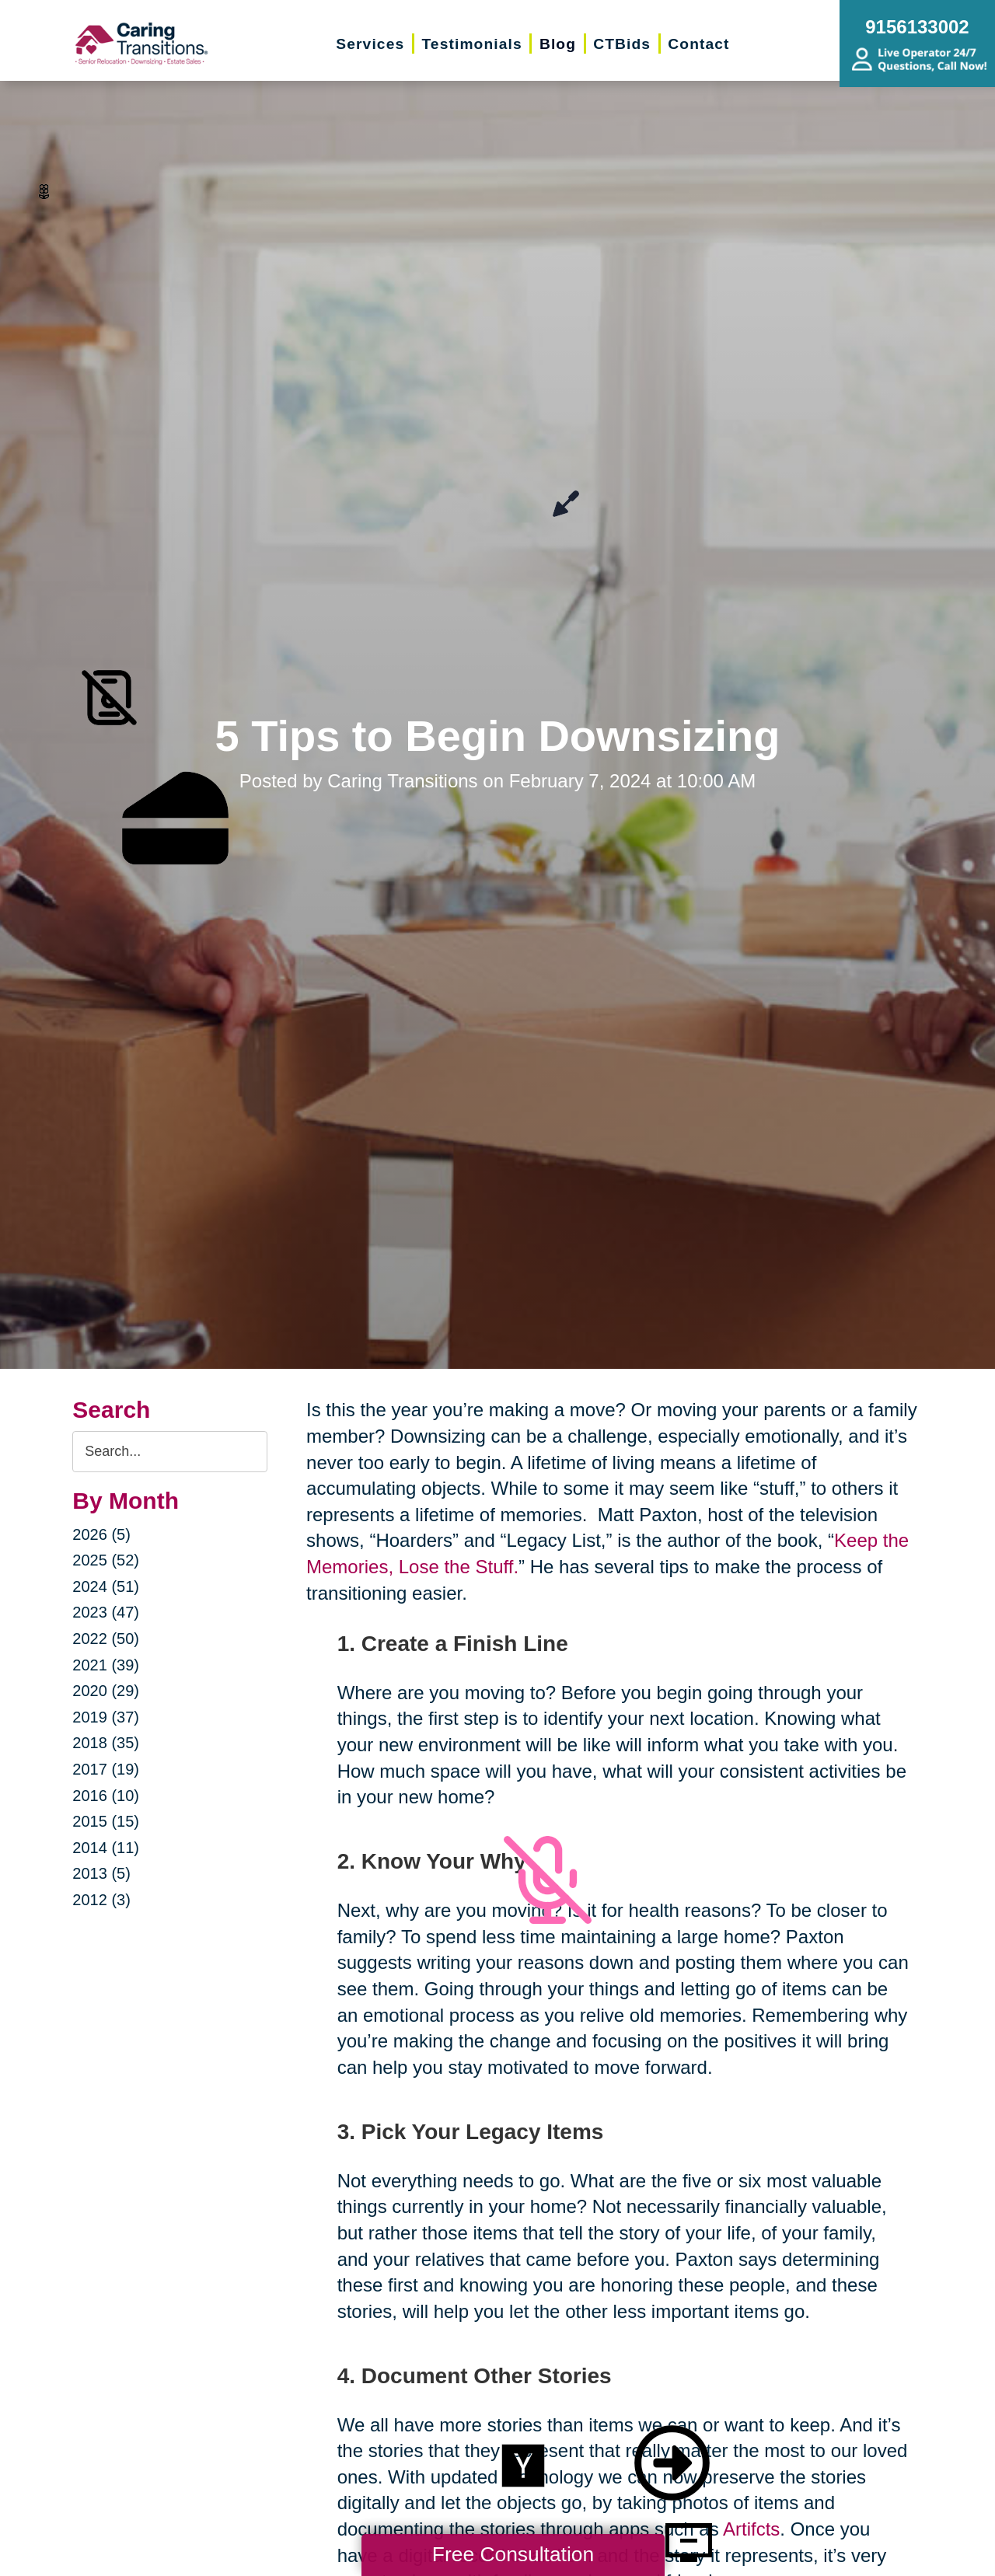 The image size is (995, 2576). Describe the element at coordinates (672, 2463) in the screenshot. I see `go to next item or step` at that location.